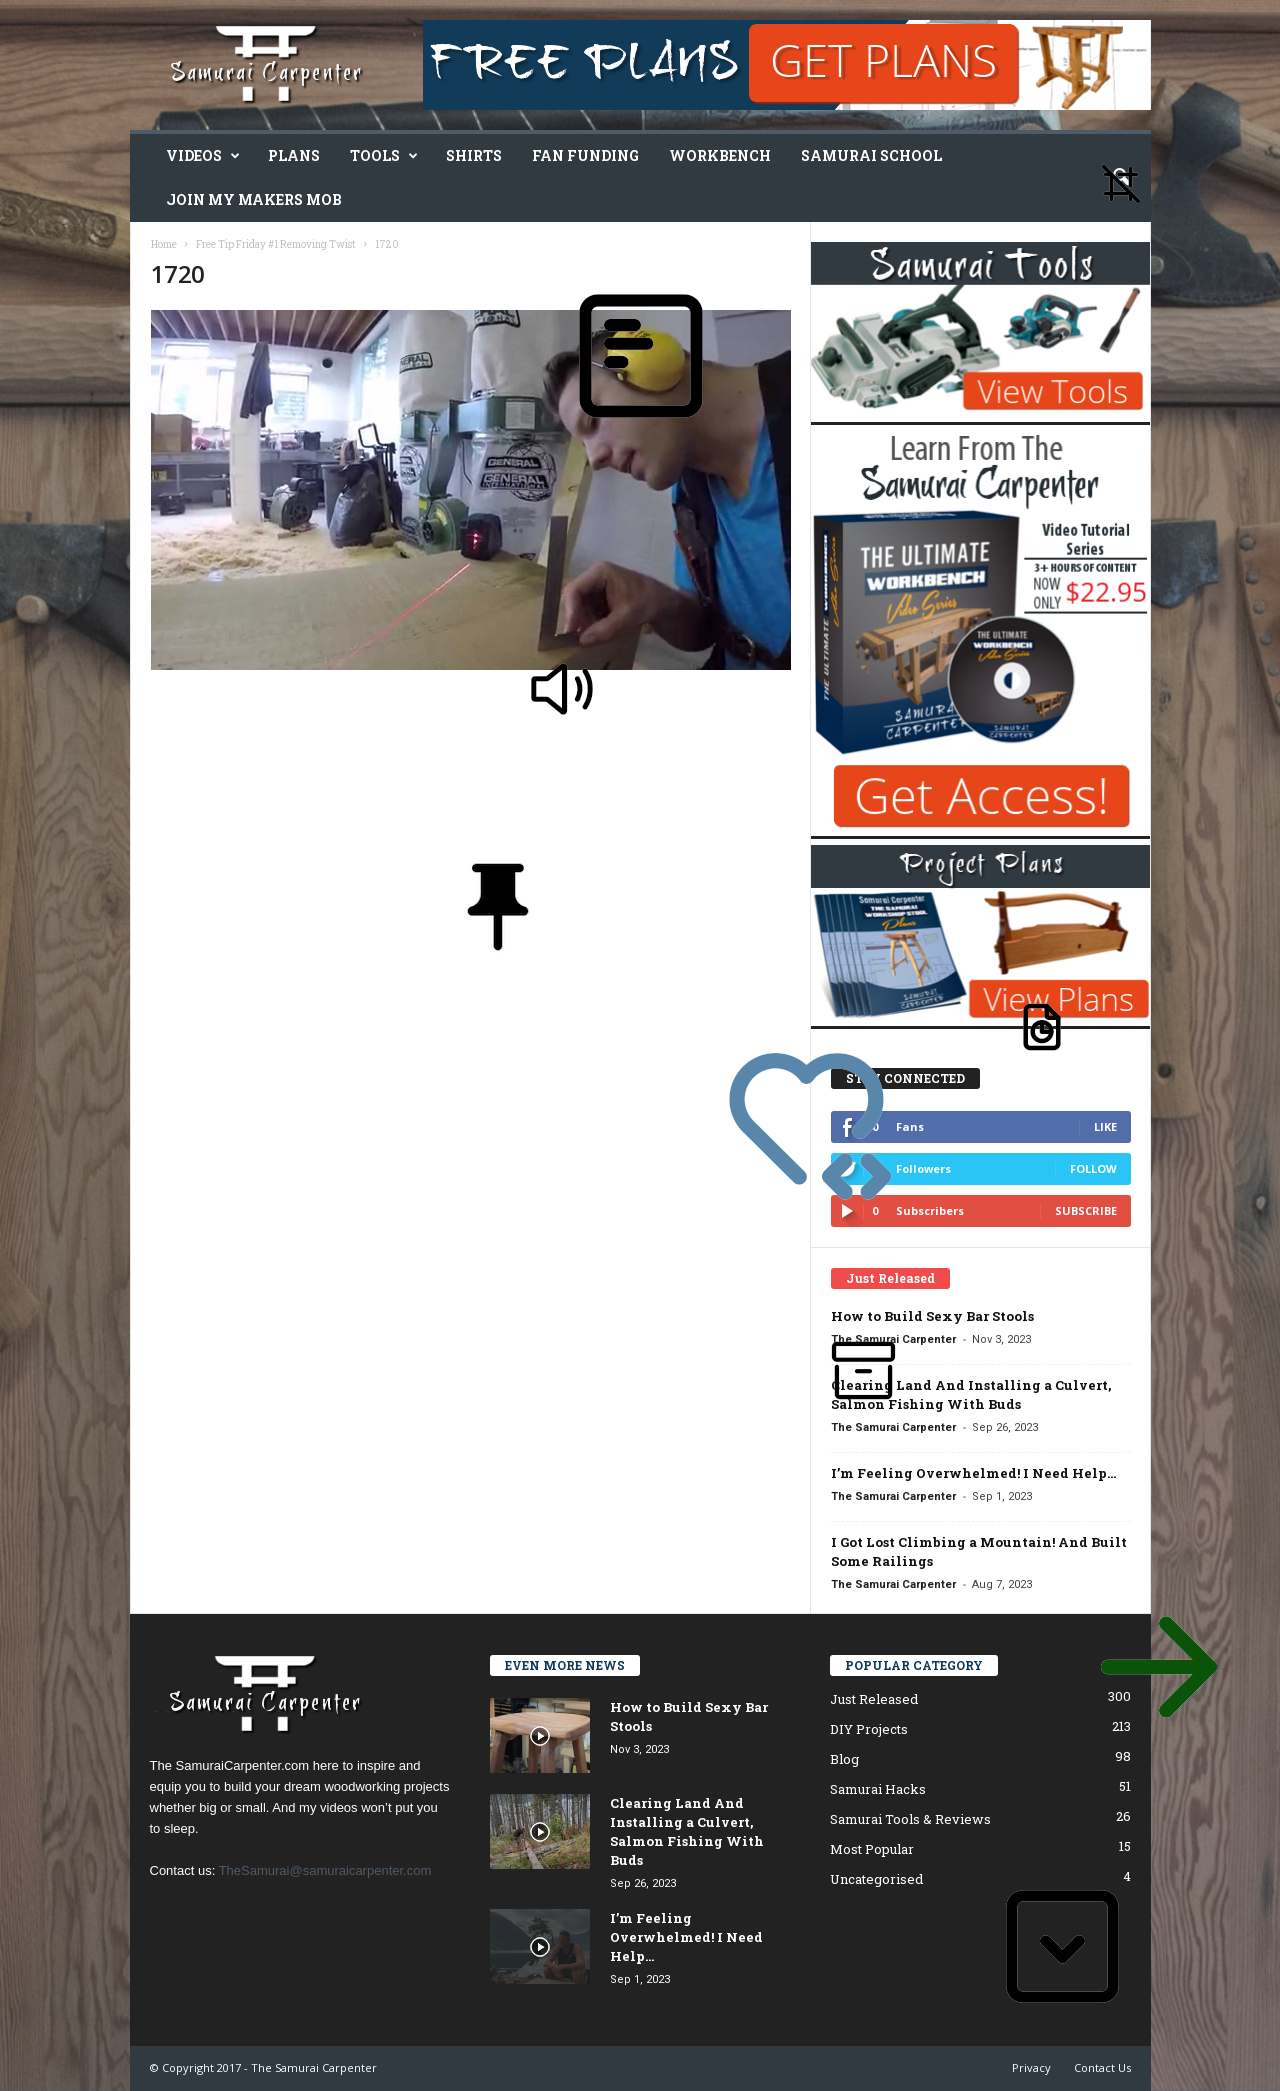 The image size is (1280, 2091). What do you see at coordinates (1121, 184) in the screenshot?
I see `disable frame or crop boundaries` at bounding box center [1121, 184].